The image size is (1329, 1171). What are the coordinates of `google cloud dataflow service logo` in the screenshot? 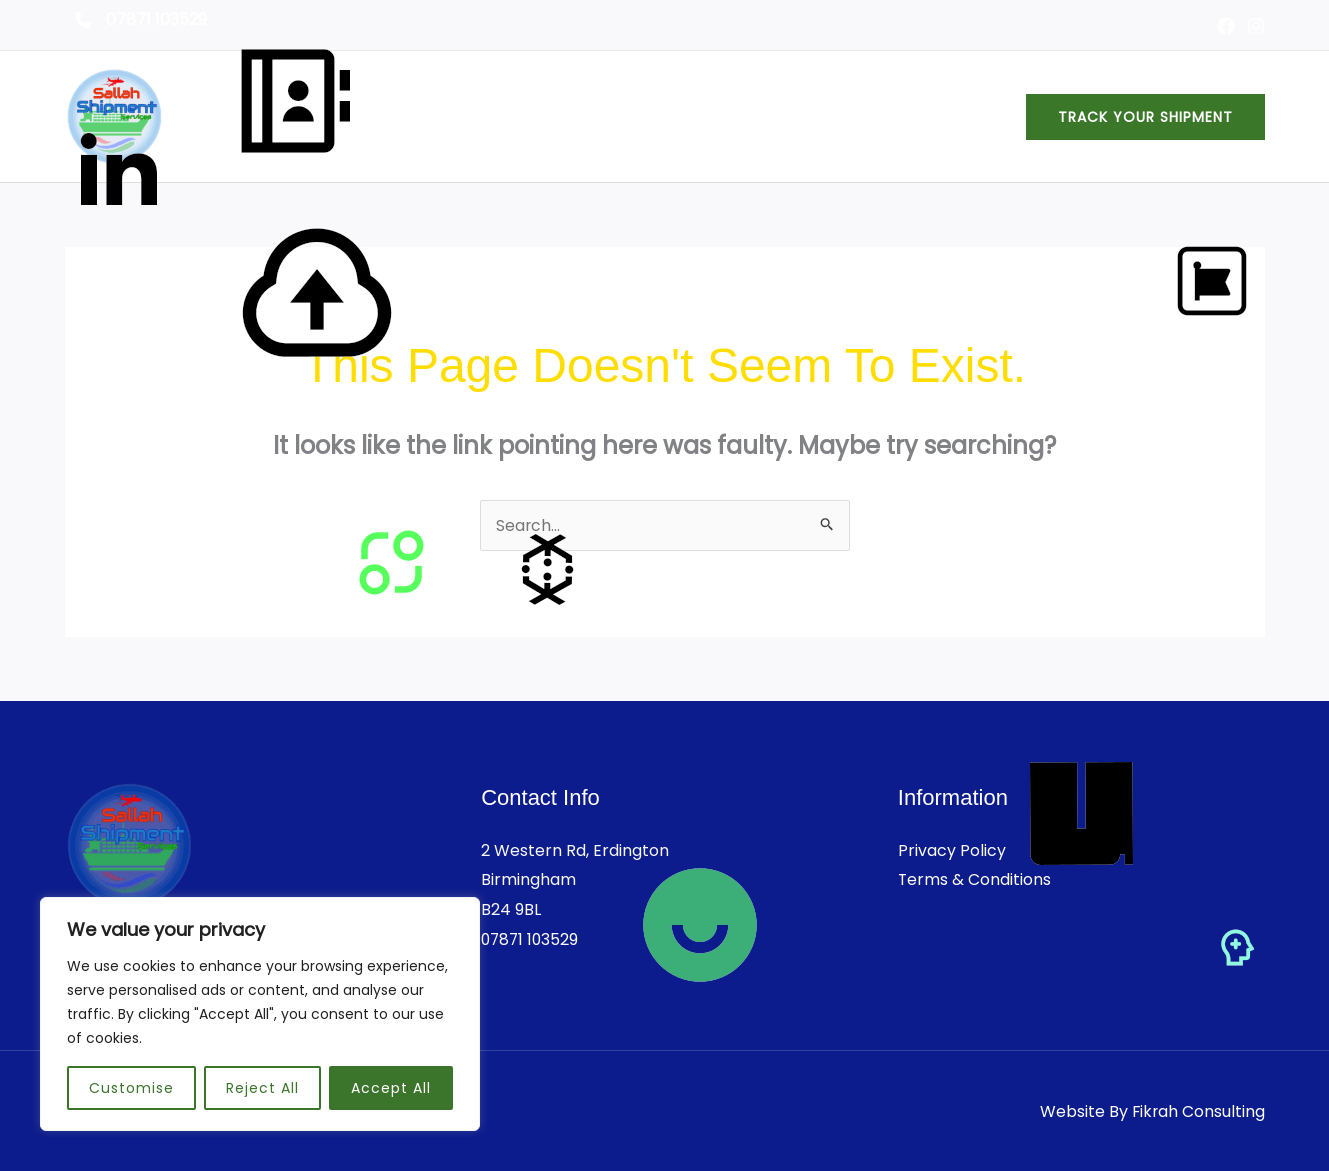 It's located at (547, 569).